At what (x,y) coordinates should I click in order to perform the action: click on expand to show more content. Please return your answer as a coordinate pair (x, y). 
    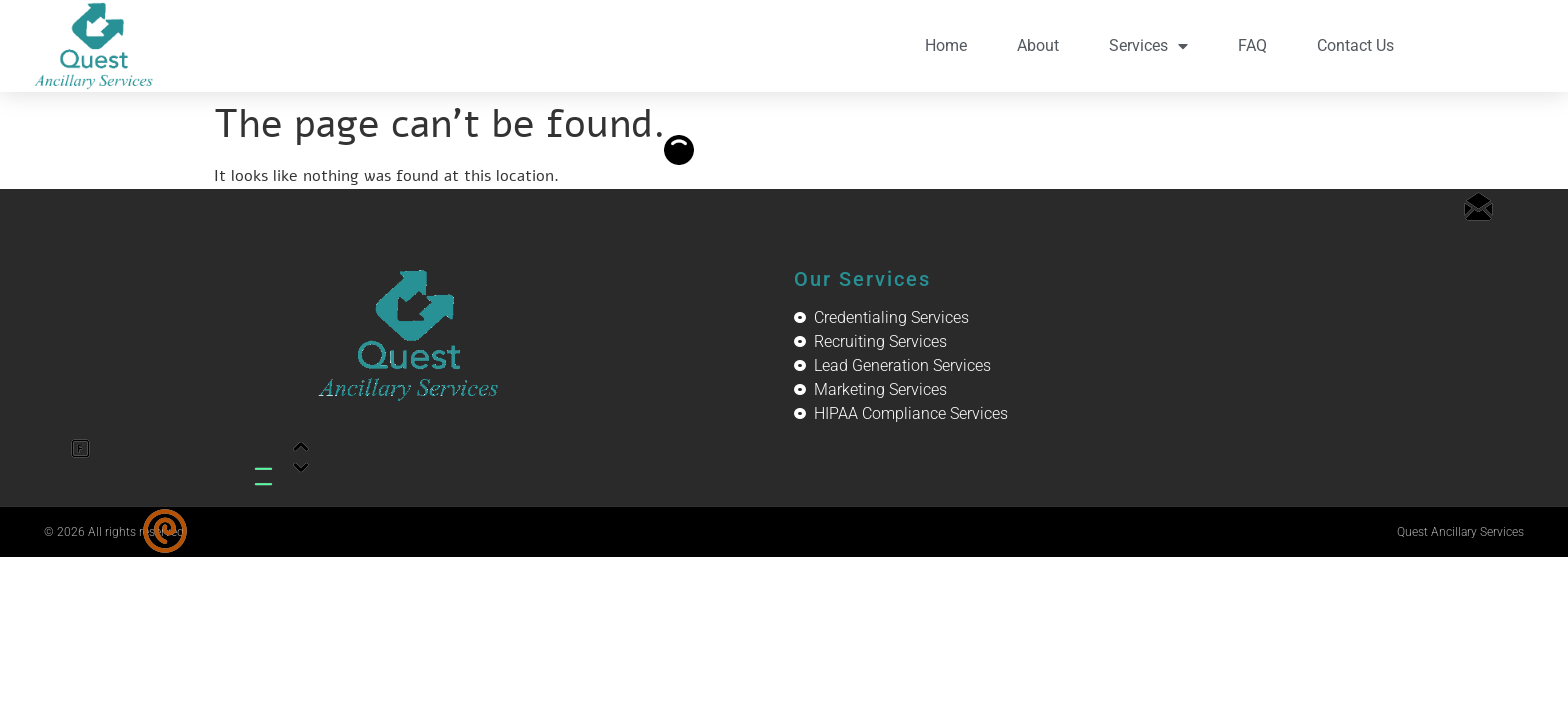
    Looking at the image, I should click on (301, 457).